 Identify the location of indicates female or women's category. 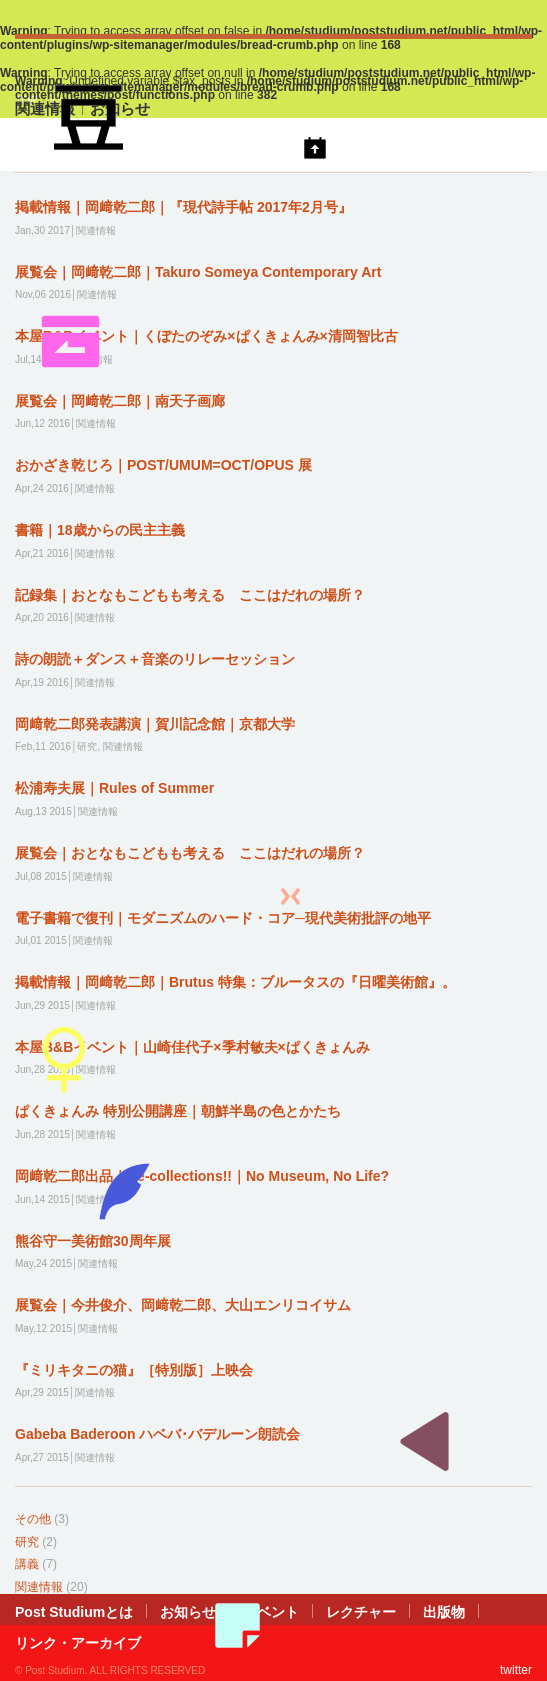
(64, 1058).